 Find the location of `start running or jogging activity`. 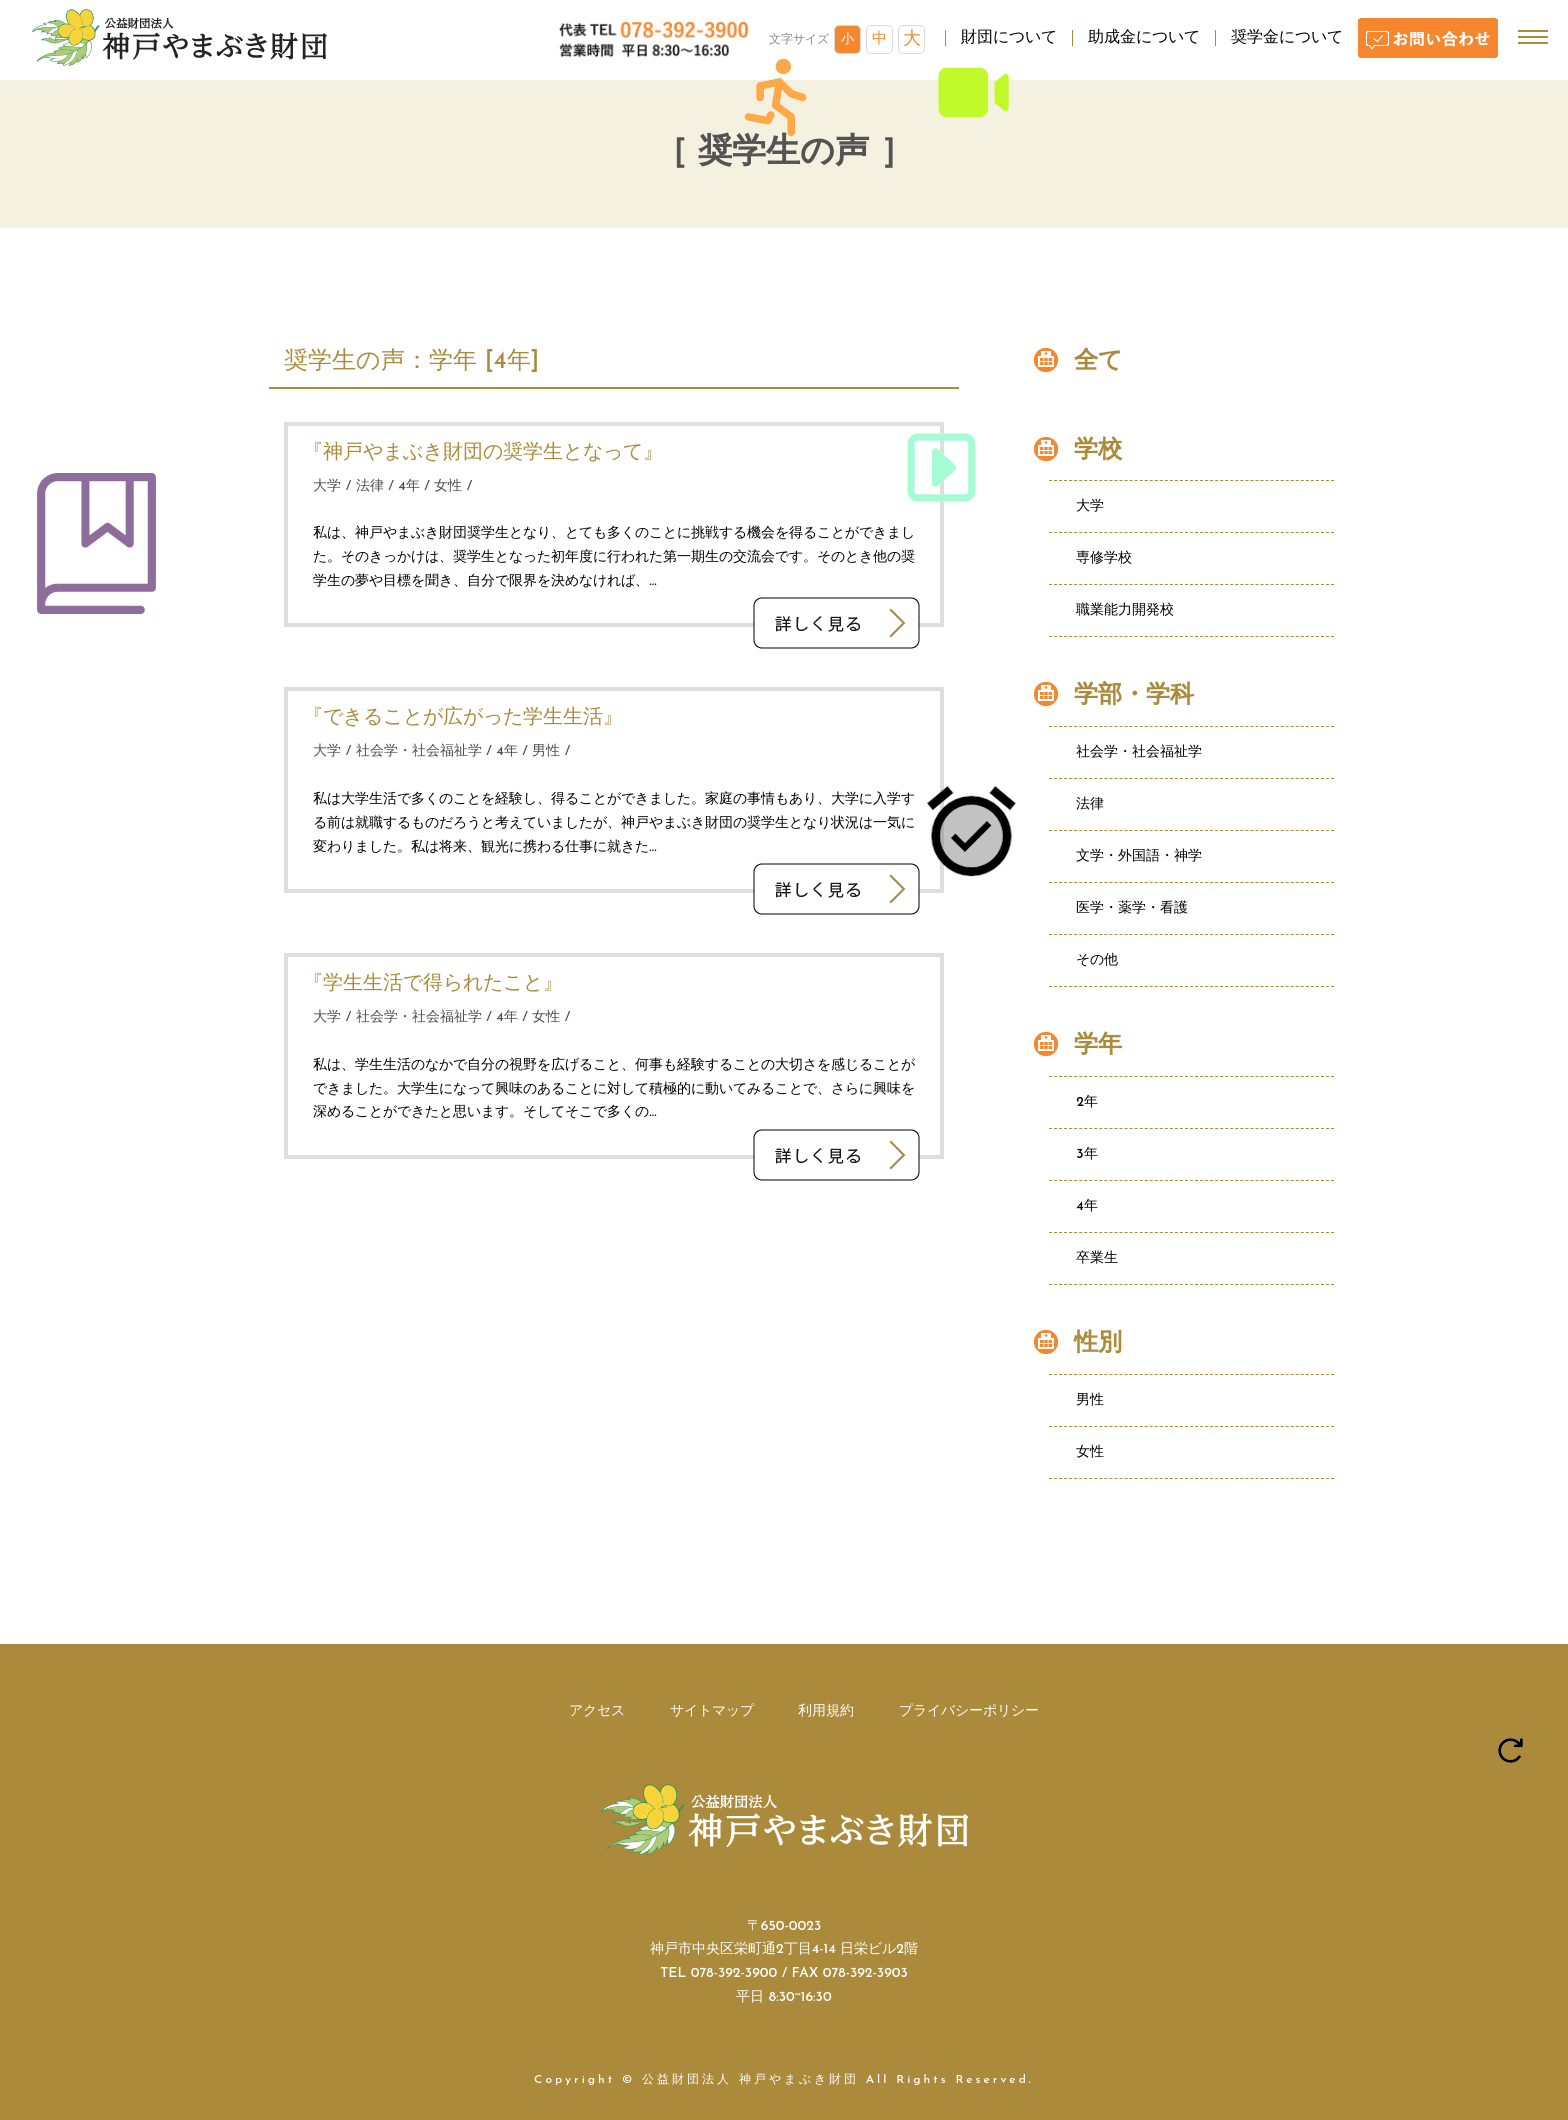

start running or jogging activity is located at coordinates (779, 97).